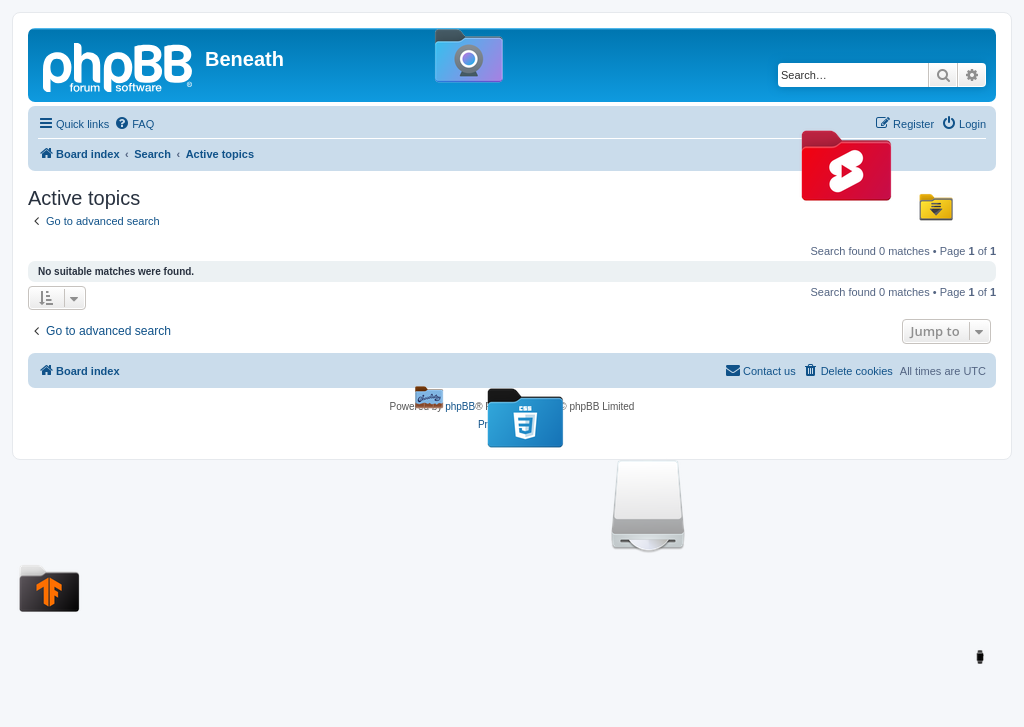 This screenshot has width=1024, height=727. Describe the element at coordinates (468, 57) in the screenshot. I see `folder containing webcam recordings or video chat files` at that location.